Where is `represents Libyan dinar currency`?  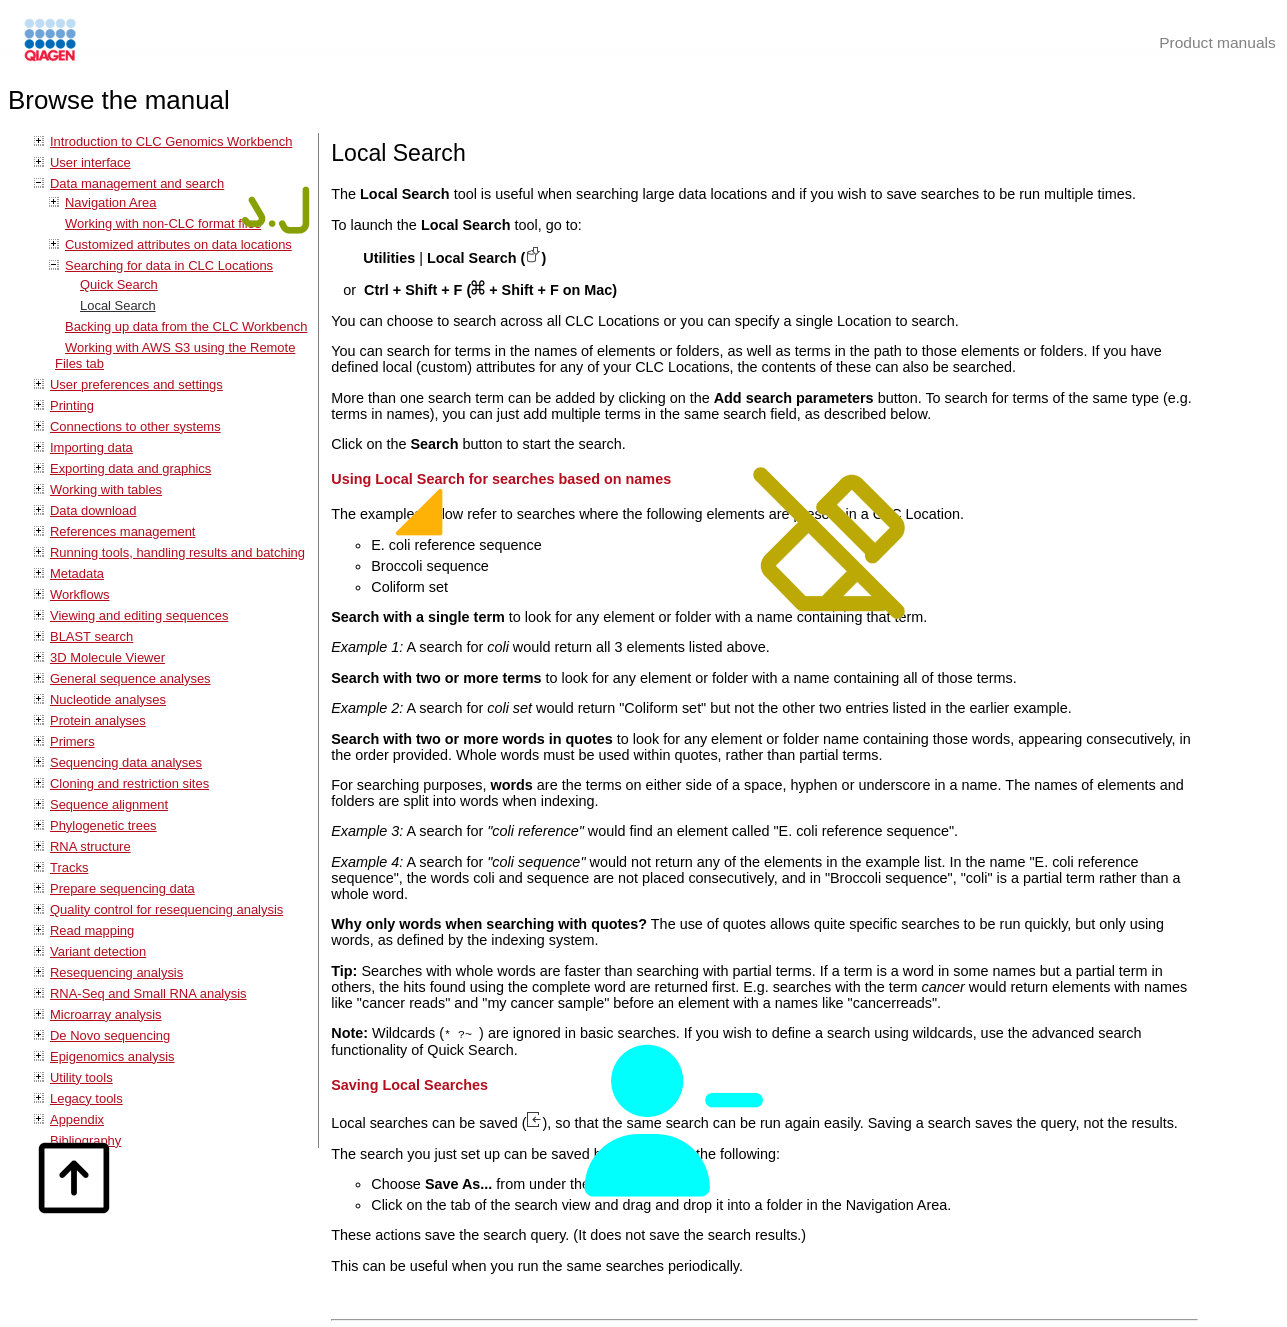 represents Libyan dinar currency is located at coordinates (275, 213).